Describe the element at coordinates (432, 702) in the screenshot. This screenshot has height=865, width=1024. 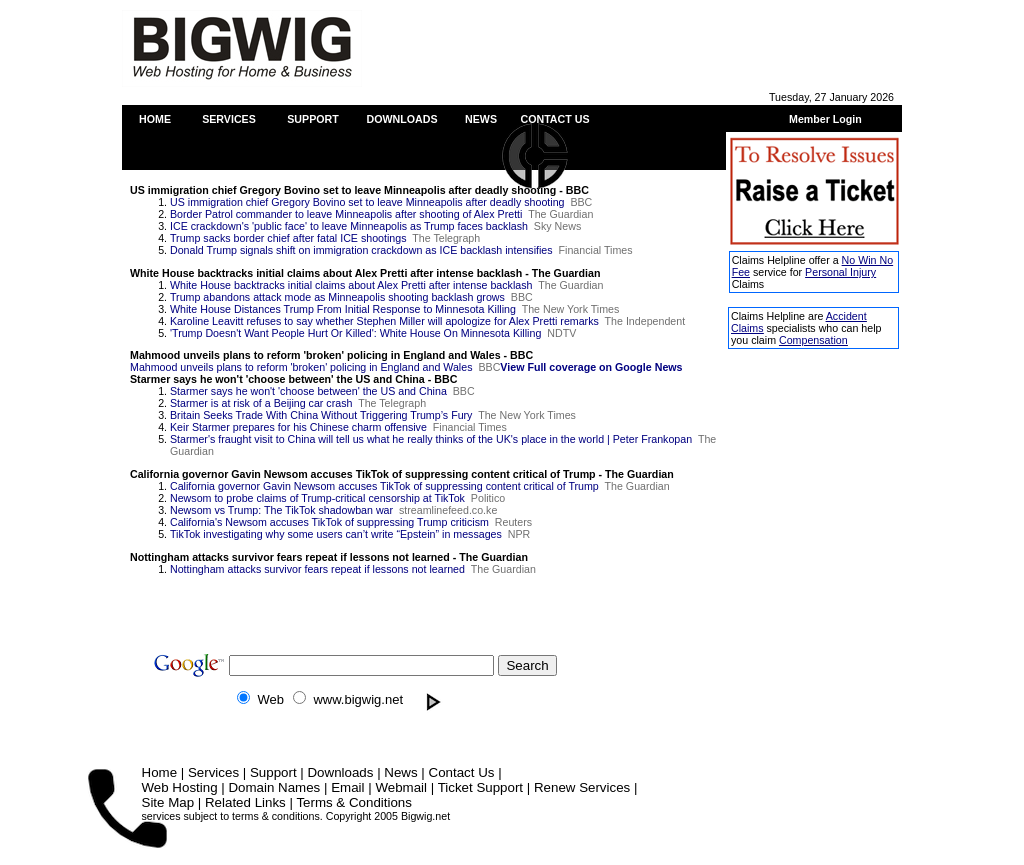
I see `play media or video content` at that location.